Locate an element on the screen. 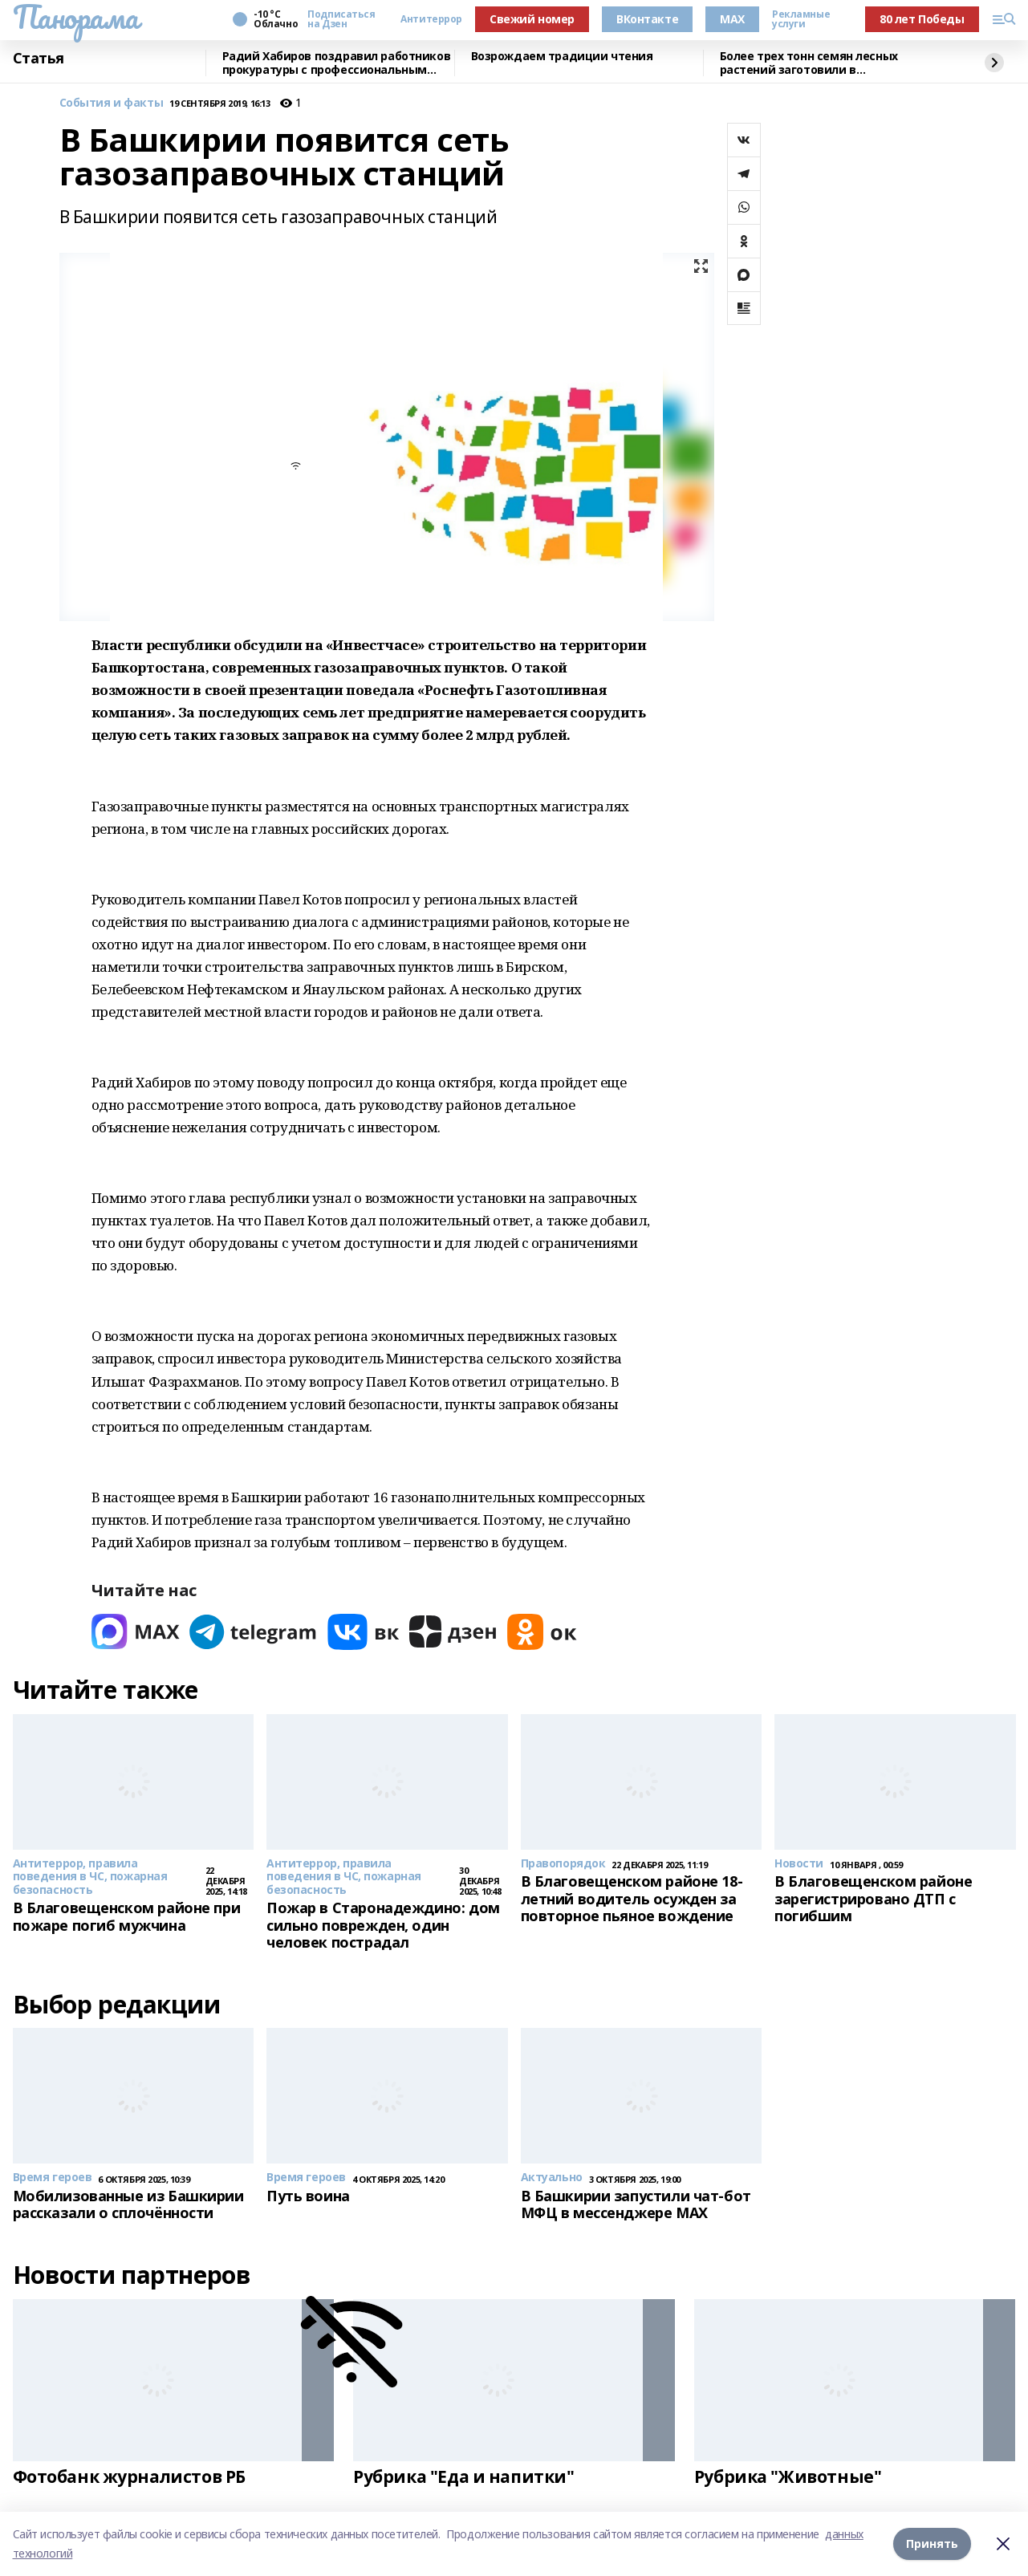  indicates moderate wifi signal strength is located at coordinates (295, 464).